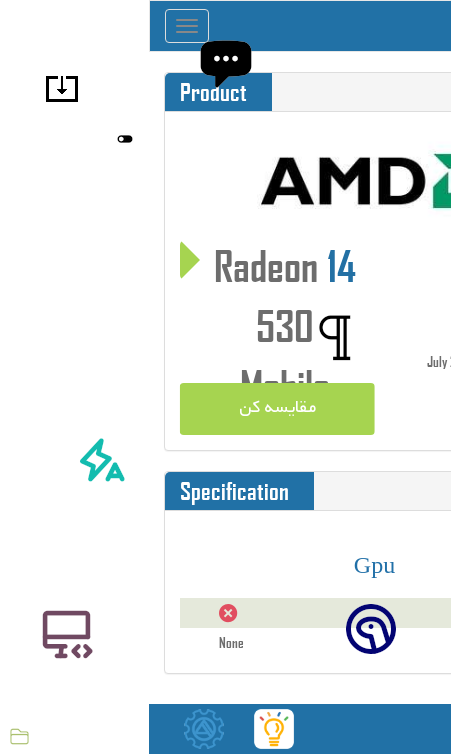 This screenshot has height=754, width=451. What do you see at coordinates (336, 339) in the screenshot?
I see `toggle whitespace visibility in editor` at bounding box center [336, 339].